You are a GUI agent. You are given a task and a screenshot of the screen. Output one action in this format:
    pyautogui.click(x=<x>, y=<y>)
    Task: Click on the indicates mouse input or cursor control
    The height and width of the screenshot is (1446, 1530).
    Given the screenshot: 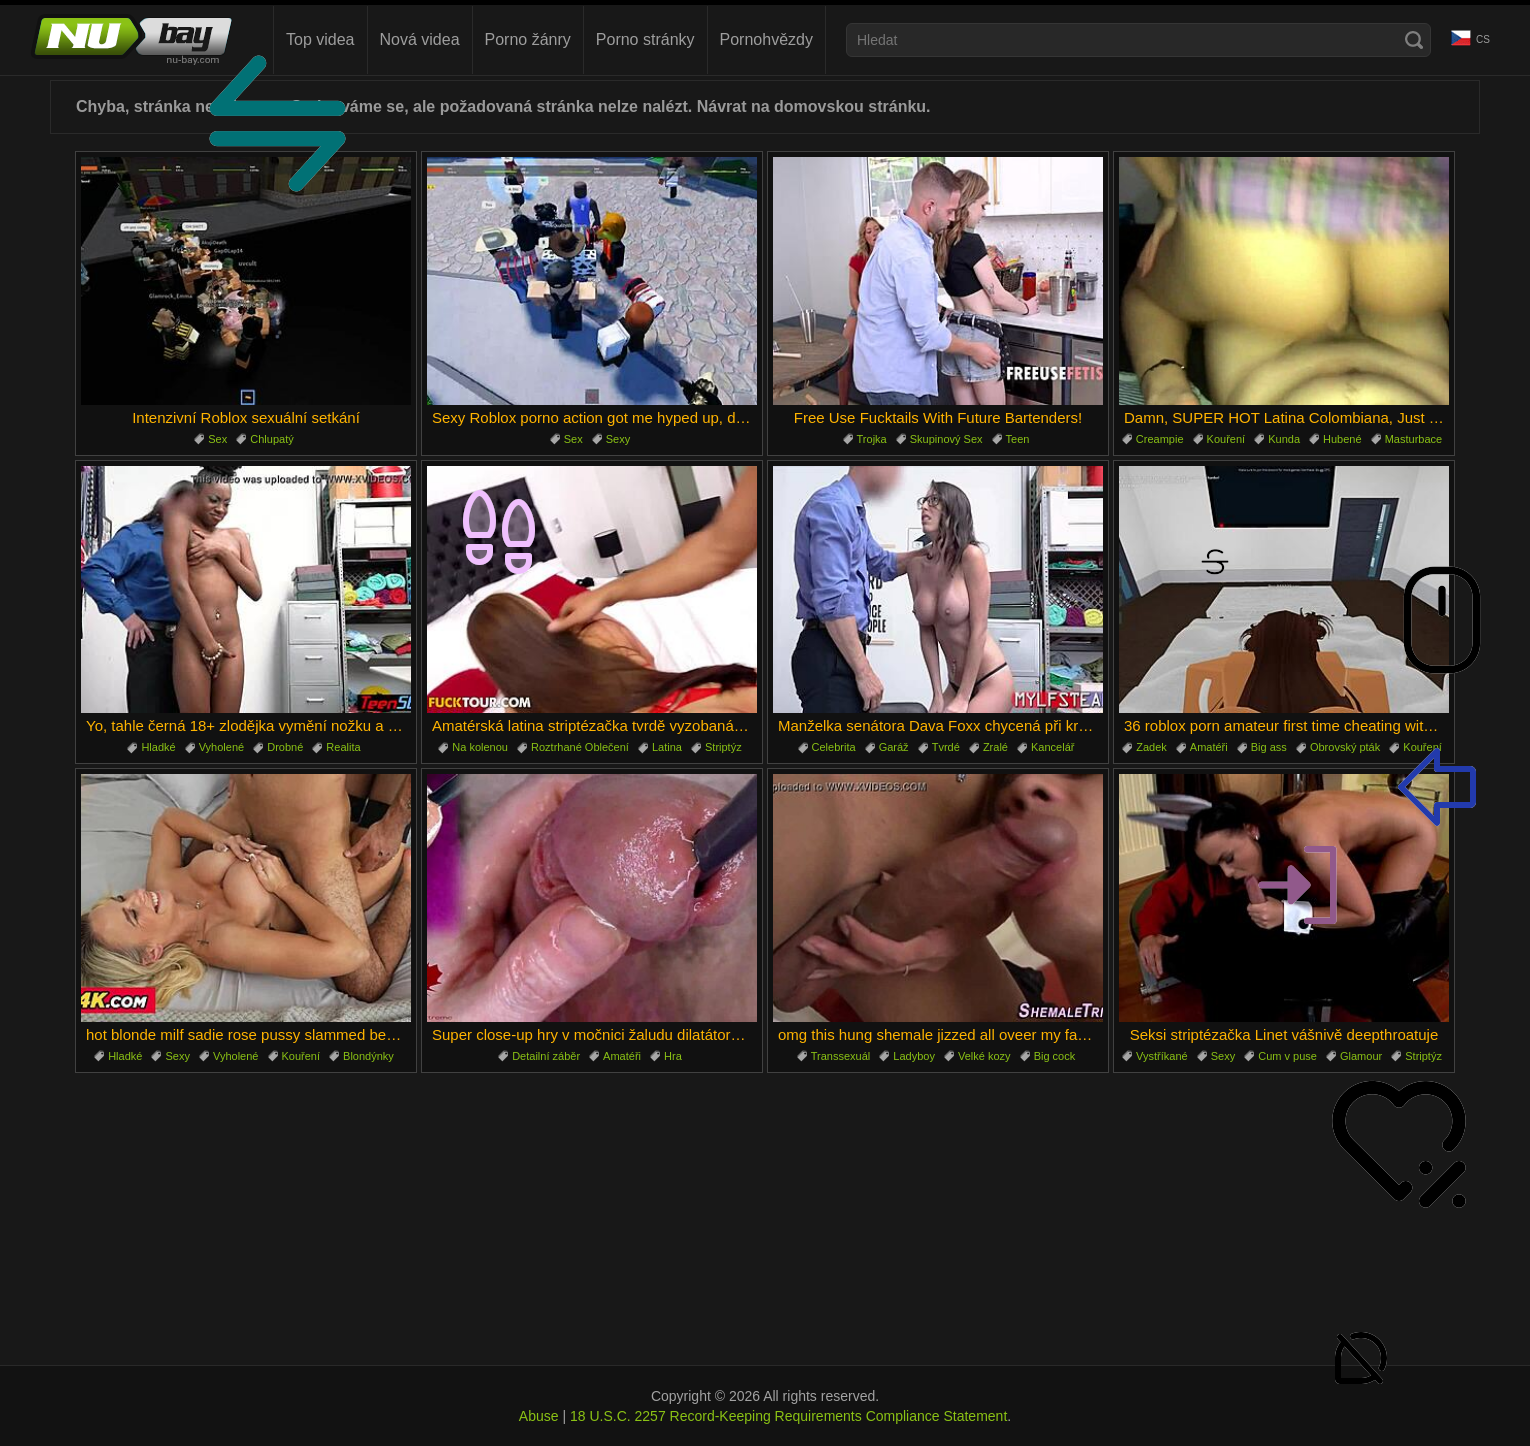 What is the action you would take?
    pyautogui.click(x=1442, y=620)
    